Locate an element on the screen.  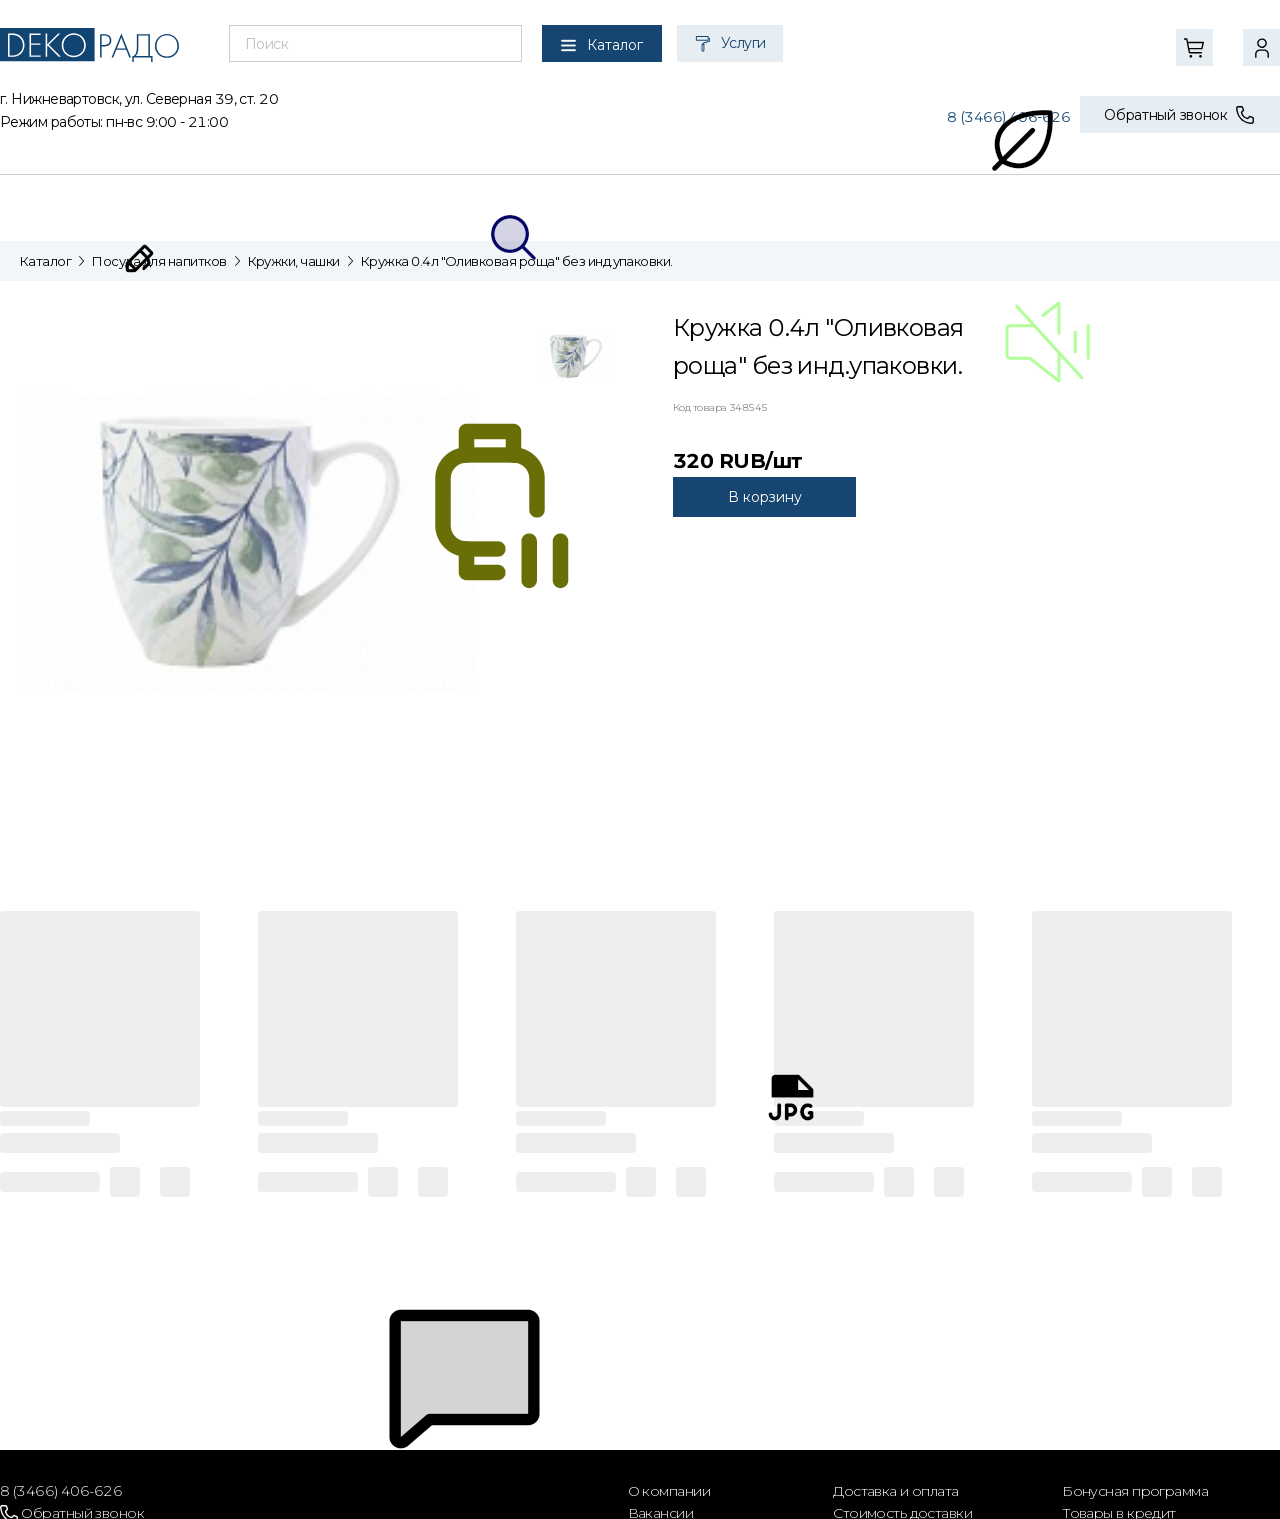
view or open a JPG image file is located at coordinates (792, 1099).